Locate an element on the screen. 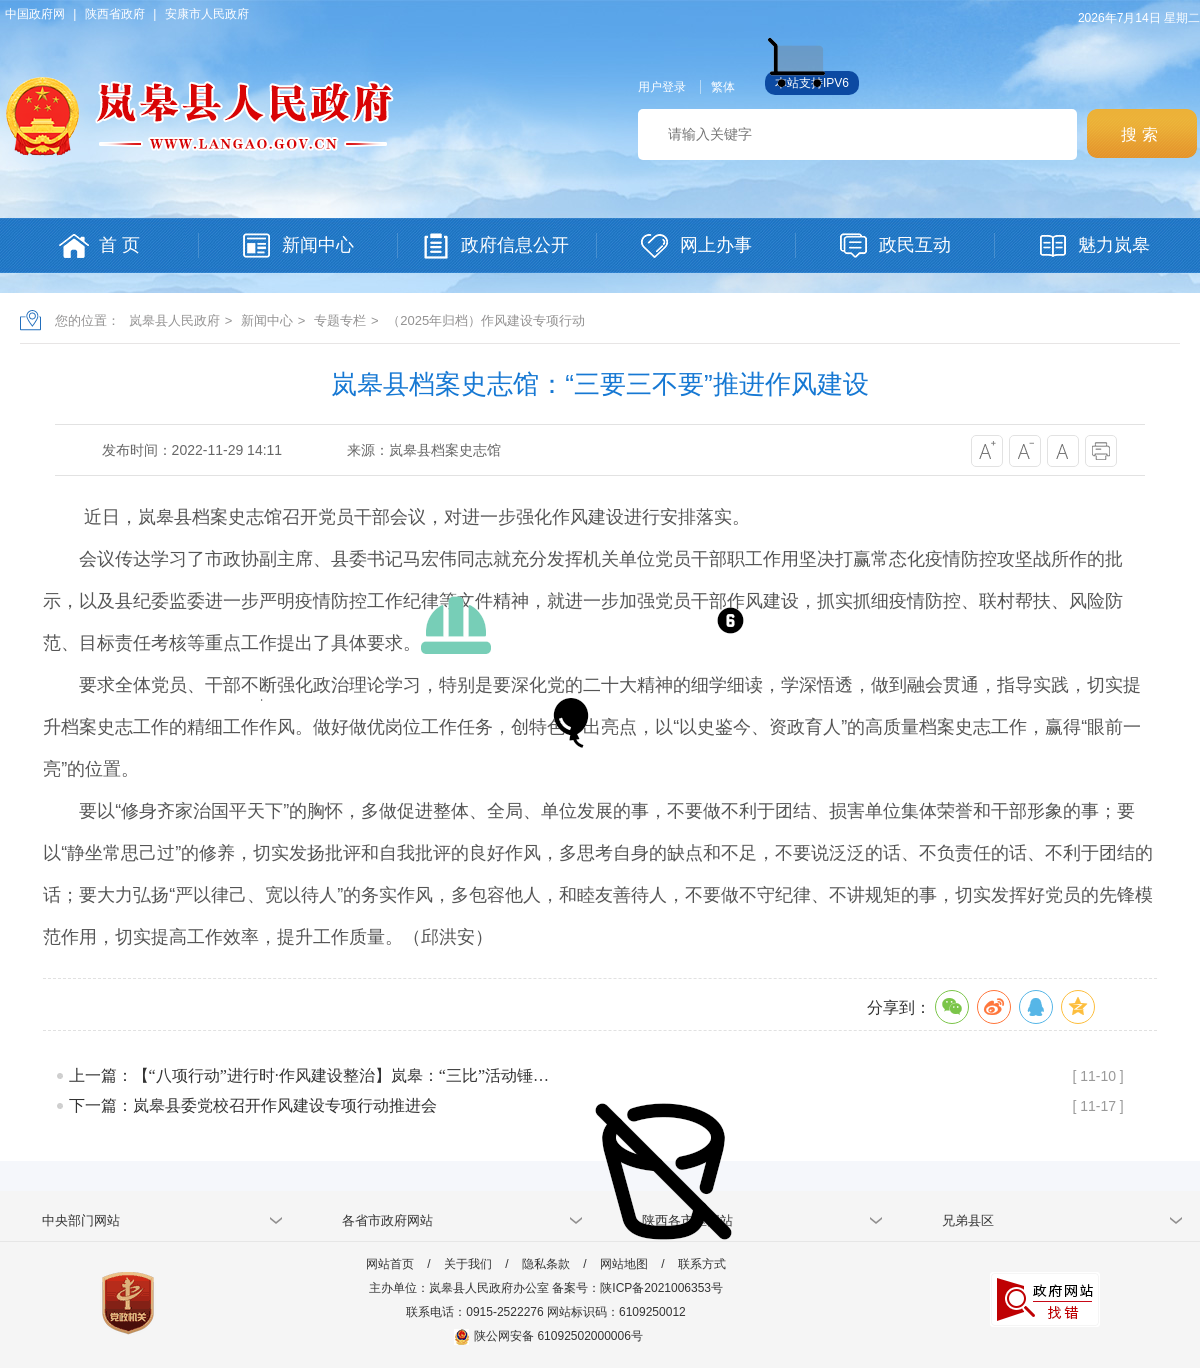  view your shopping cart is located at coordinates (795, 59).